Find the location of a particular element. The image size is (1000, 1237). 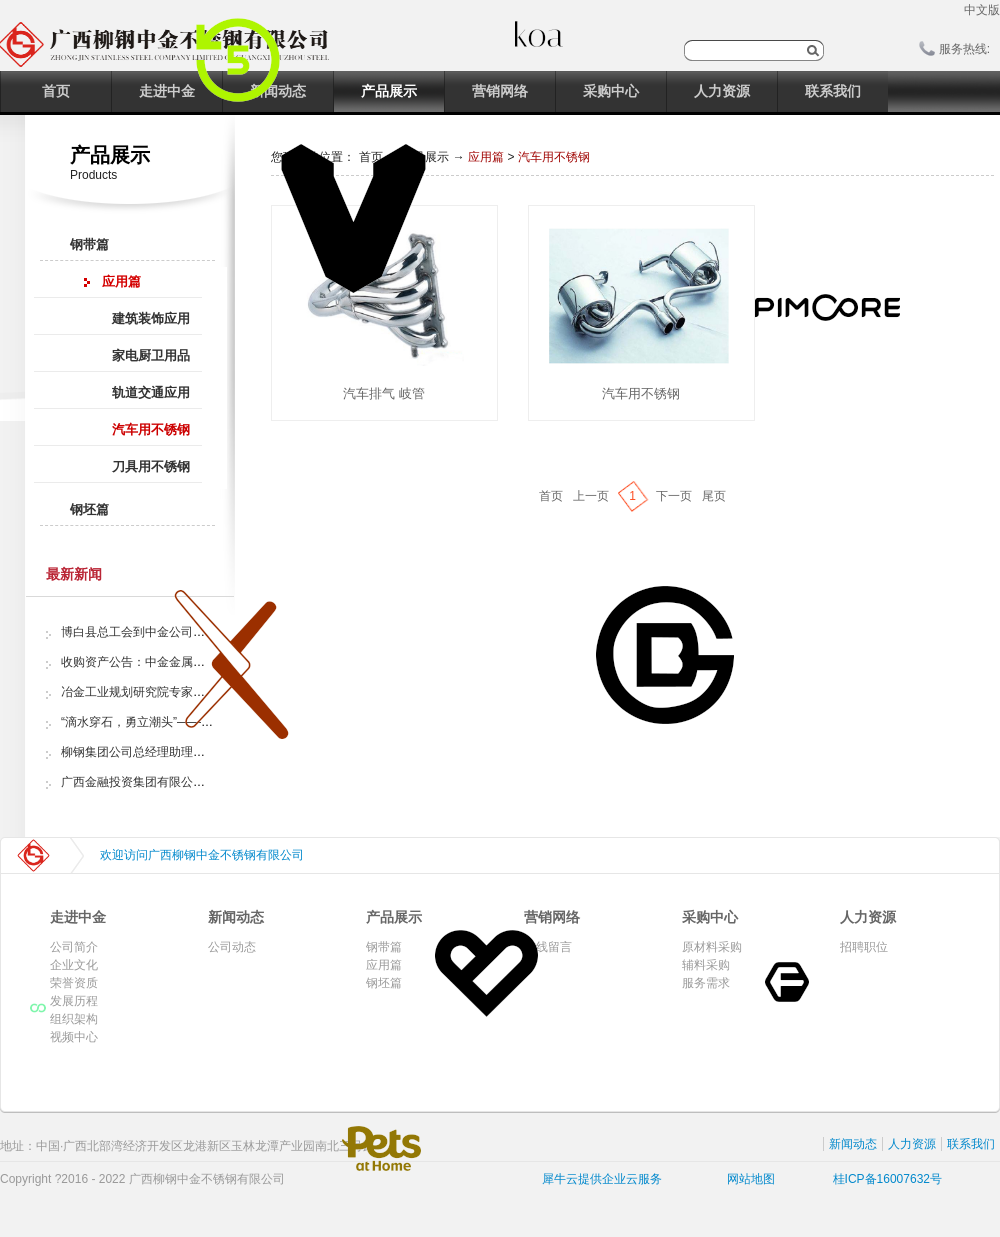

skip back 5 seconds in media playback is located at coordinates (238, 60).